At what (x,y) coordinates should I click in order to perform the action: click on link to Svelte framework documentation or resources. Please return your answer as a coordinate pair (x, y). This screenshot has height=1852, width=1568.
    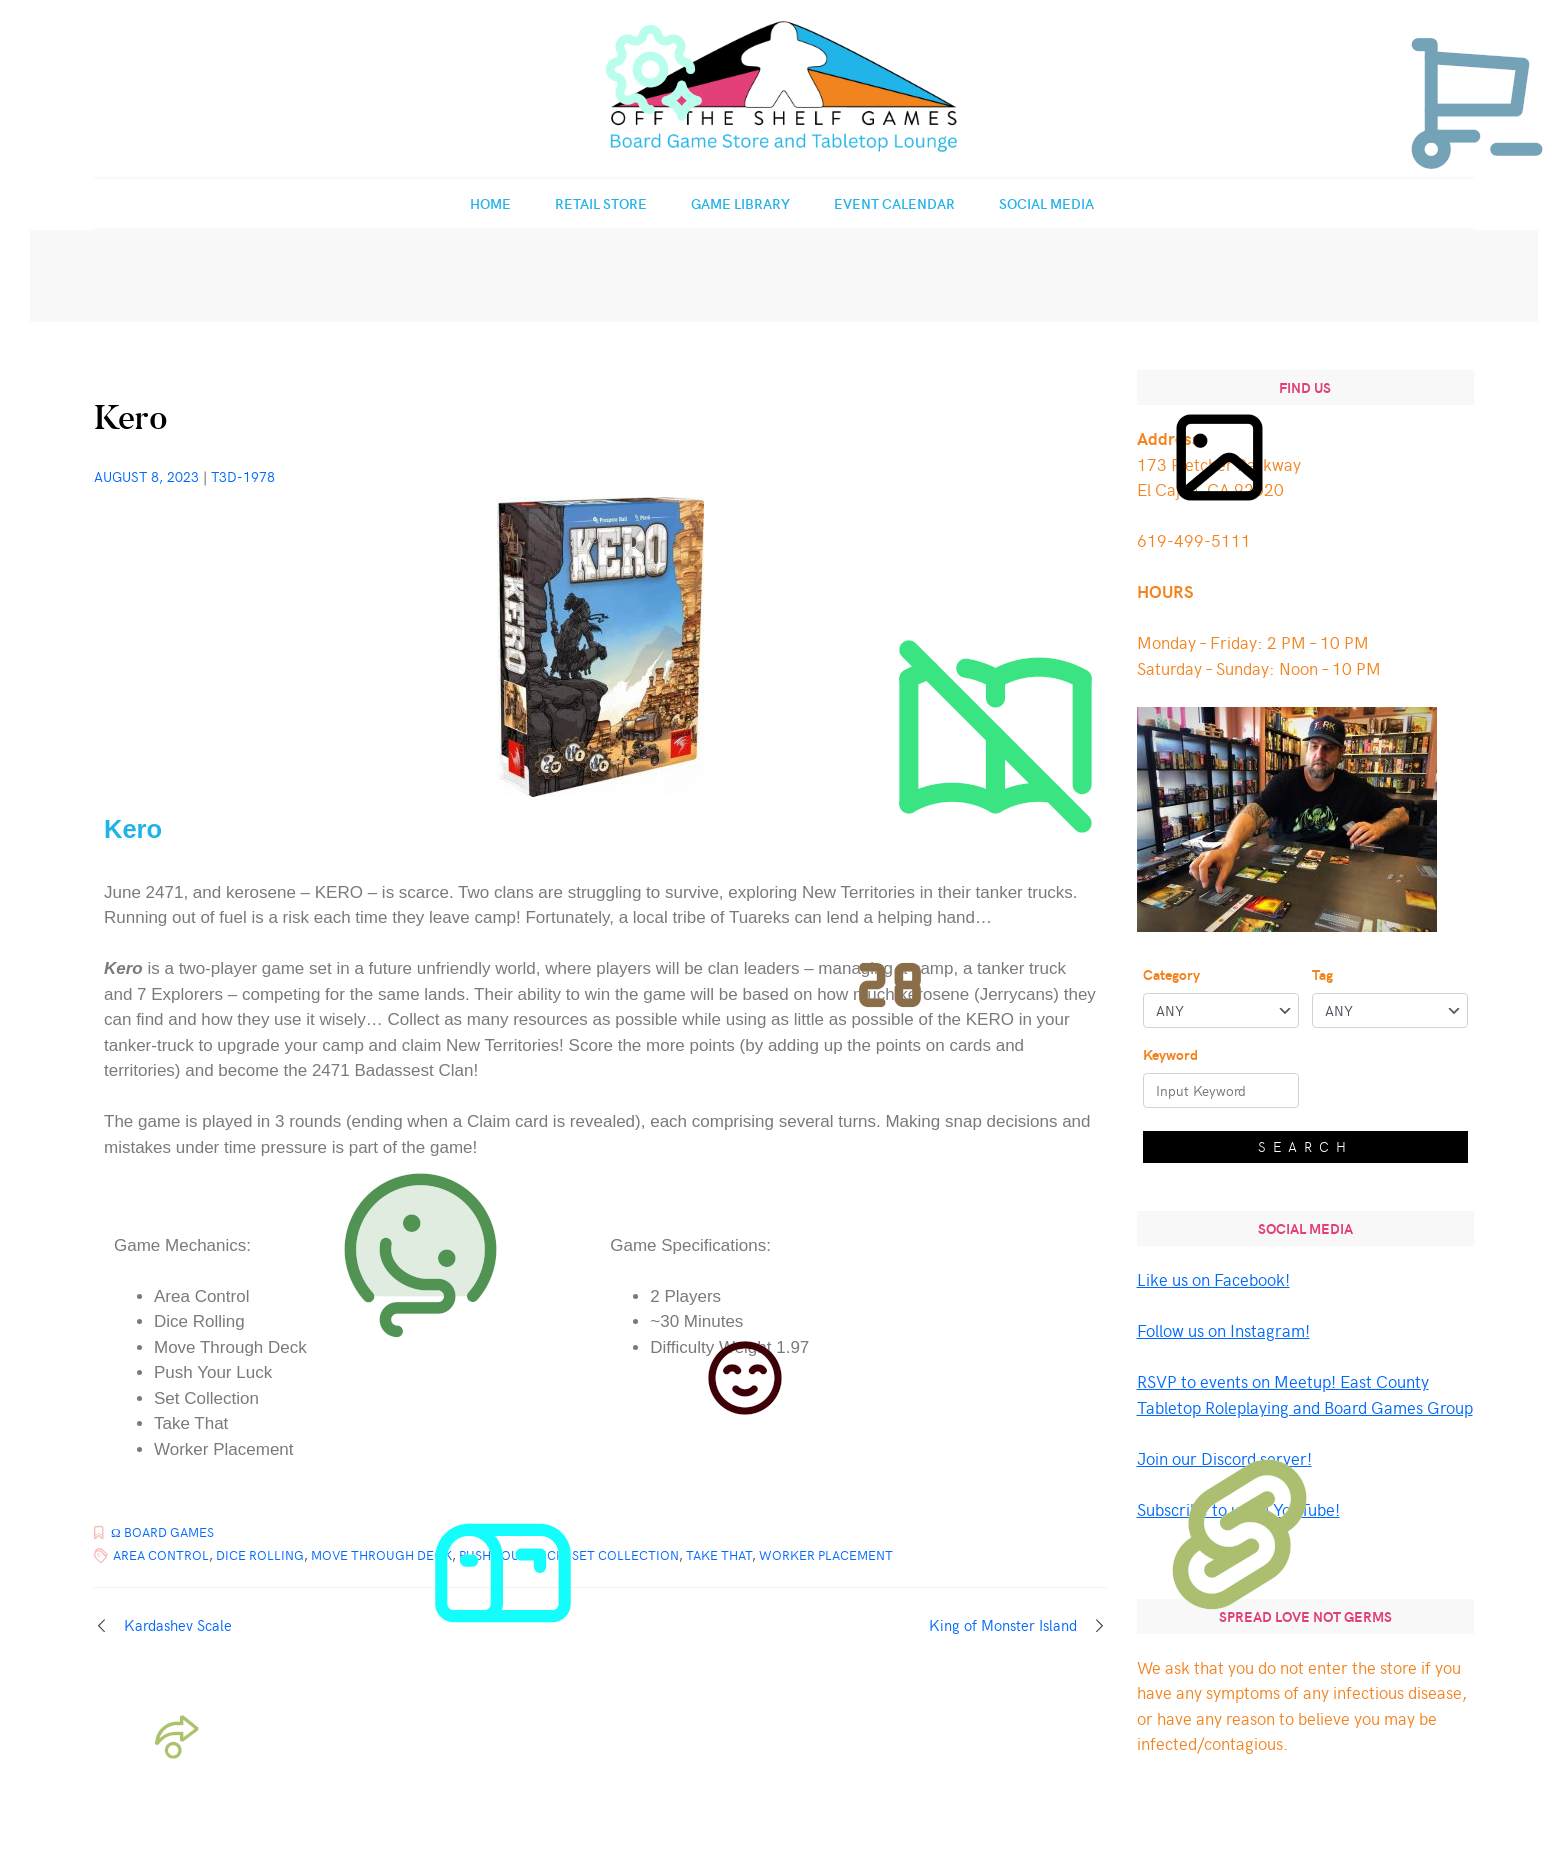
    Looking at the image, I should click on (1243, 1530).